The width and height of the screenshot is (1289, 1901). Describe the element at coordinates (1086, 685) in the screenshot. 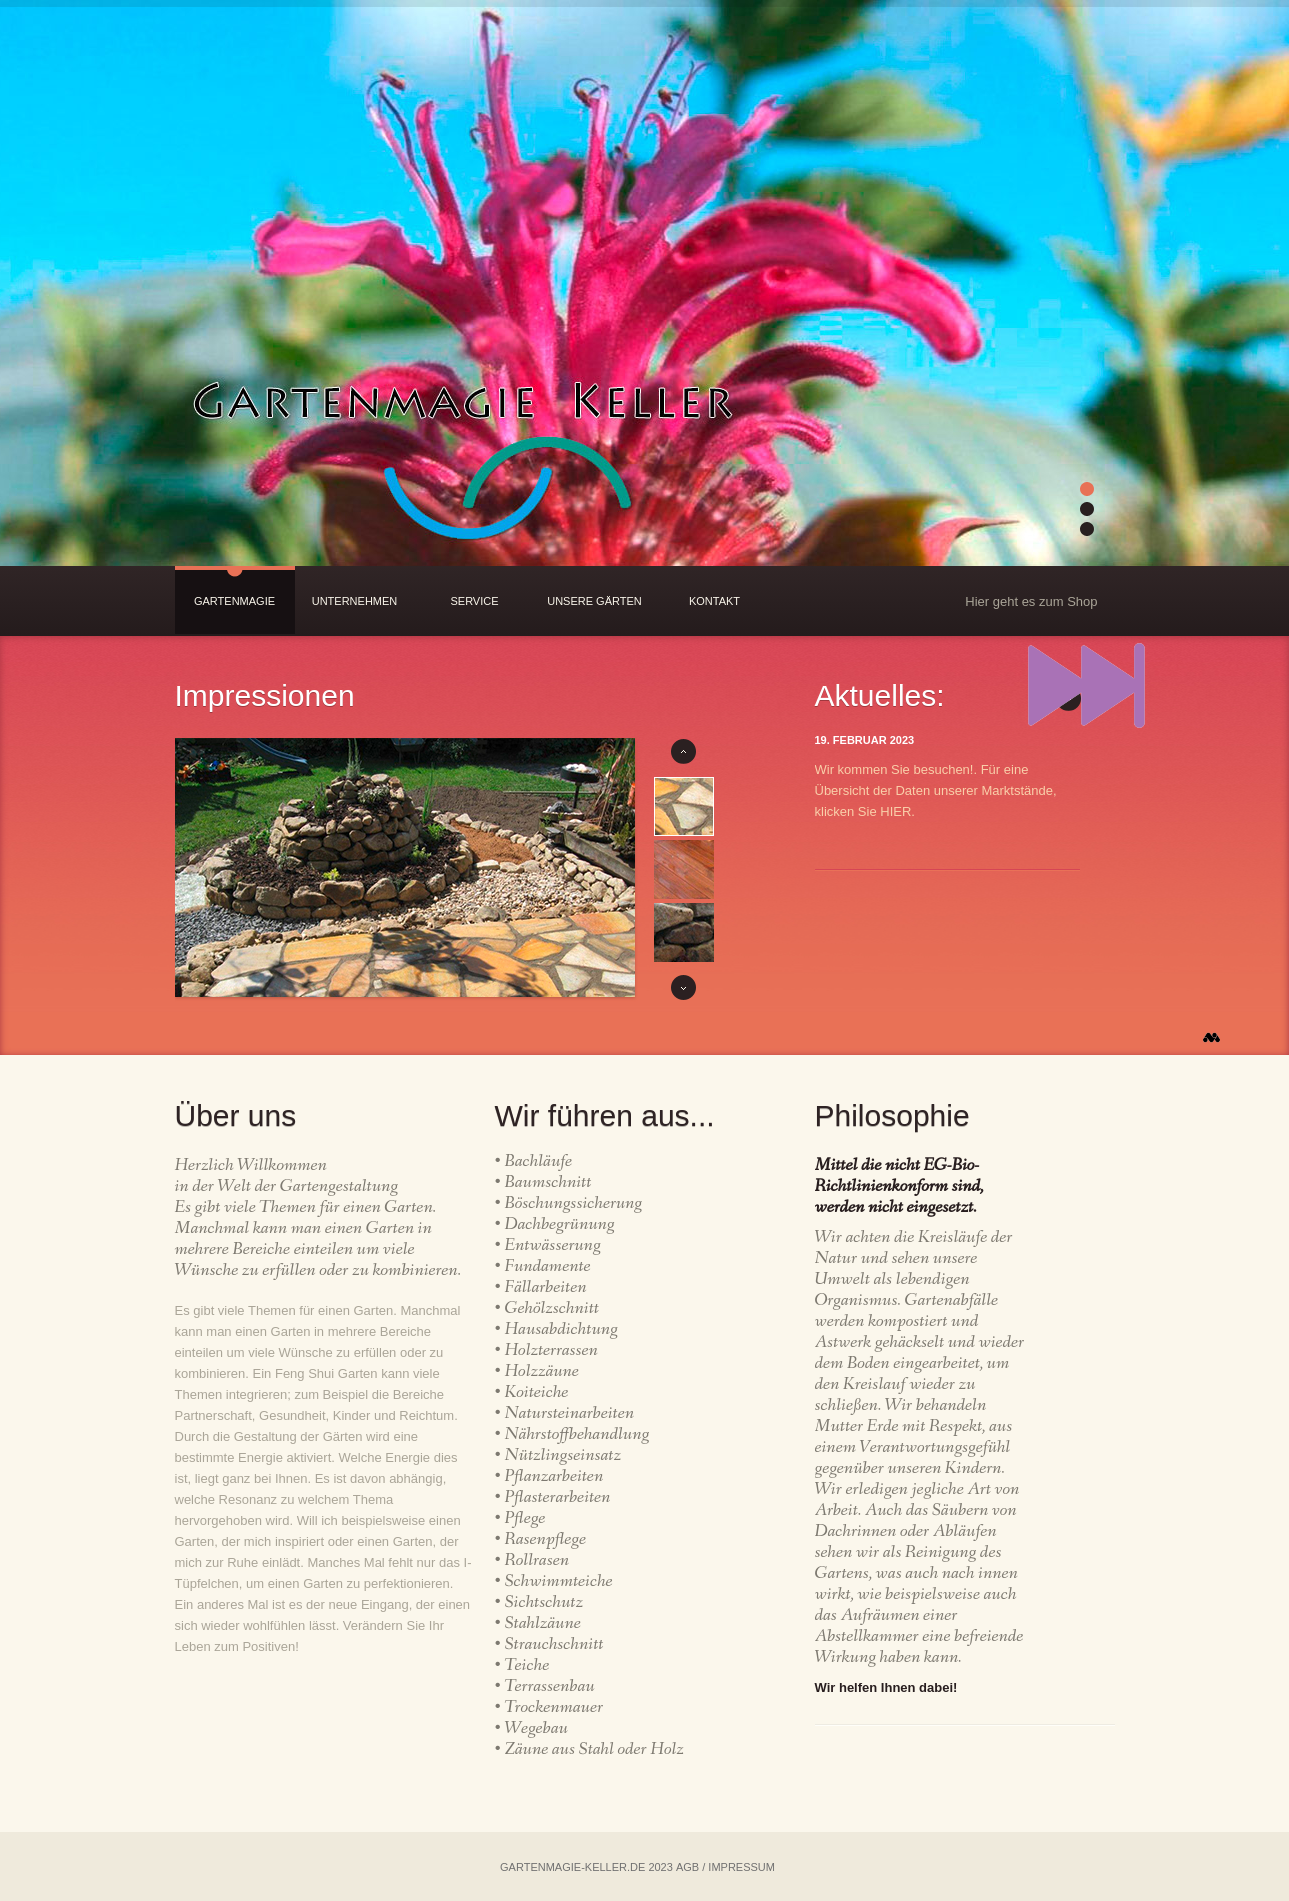

I see `skip to the end of the track` at that location.